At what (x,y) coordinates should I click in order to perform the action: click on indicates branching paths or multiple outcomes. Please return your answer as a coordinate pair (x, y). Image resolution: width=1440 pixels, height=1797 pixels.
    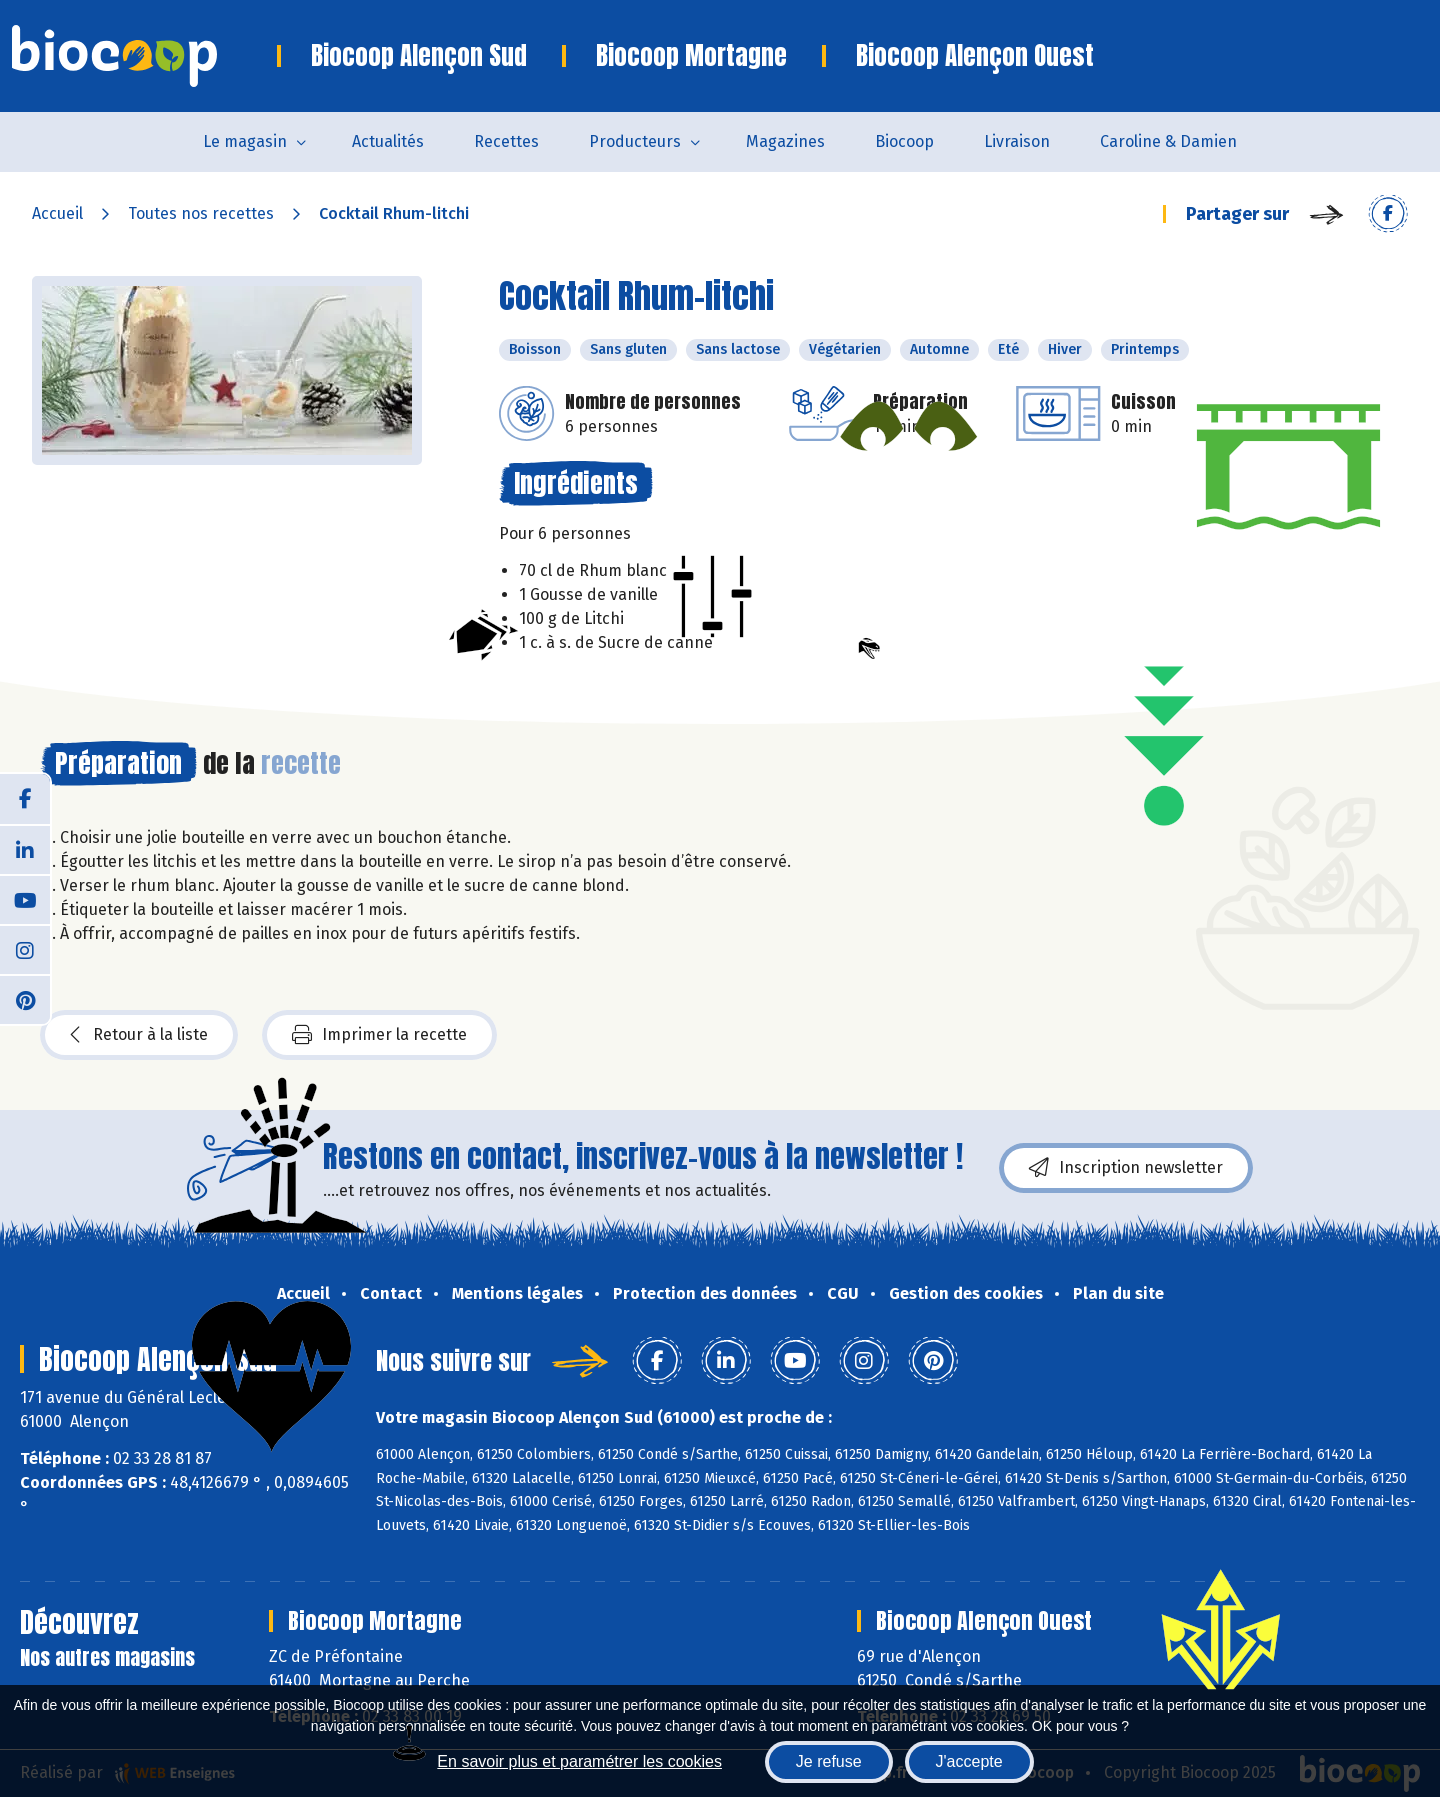
    Looking at the image, I should click on (1220, 1630).